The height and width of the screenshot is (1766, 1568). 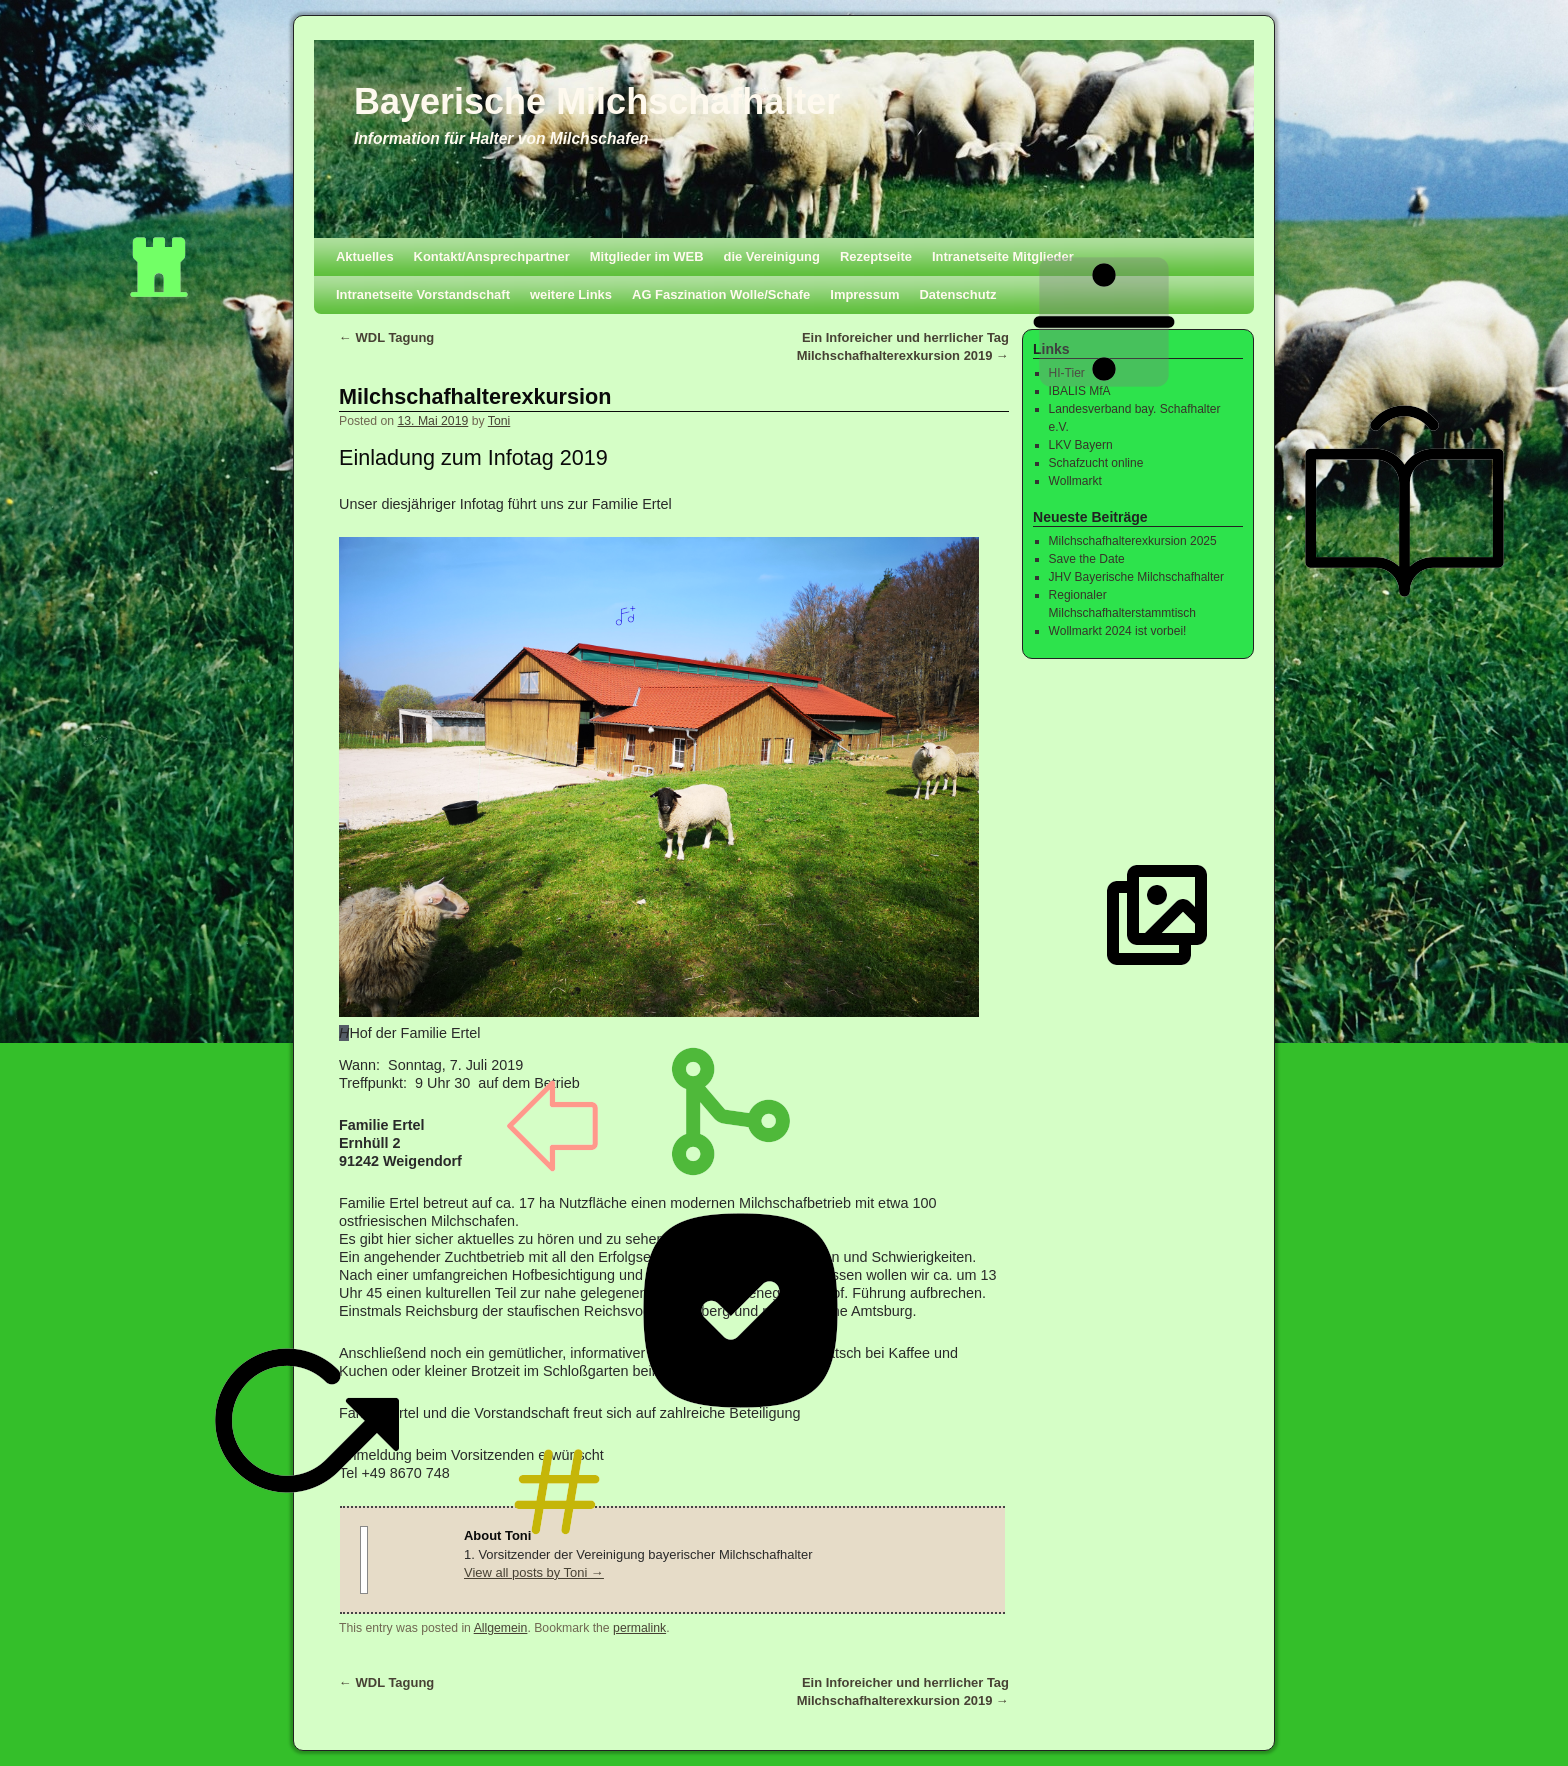 What do you see at coordinates (740, 1310) in the screenshot?
I see `mark task as complete` at bounding box center [740, 1310].